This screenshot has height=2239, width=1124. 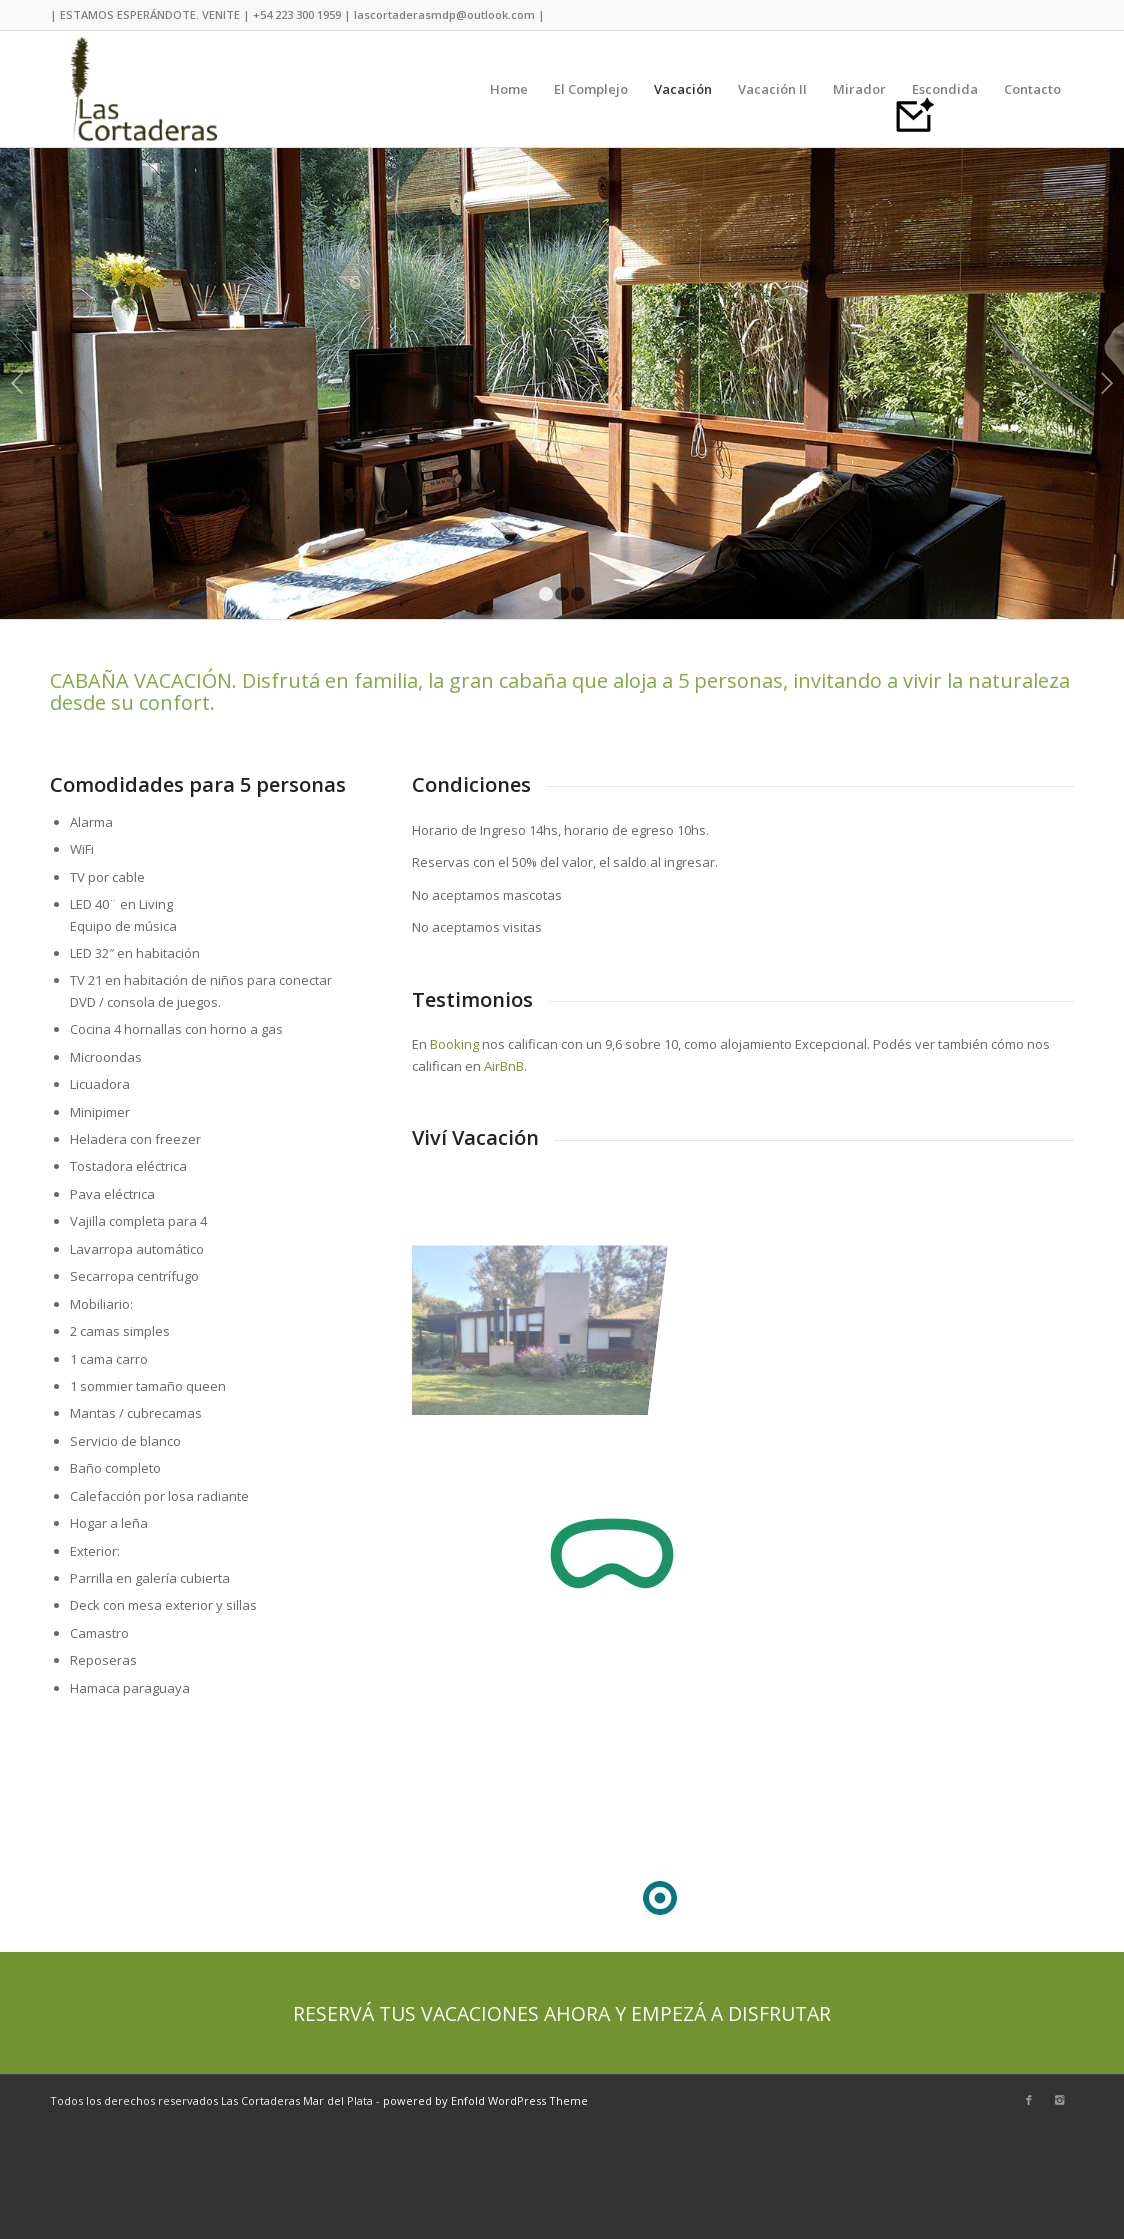 I want to click on access virtual reality or immersive mode, so click(x=612, y=1552).